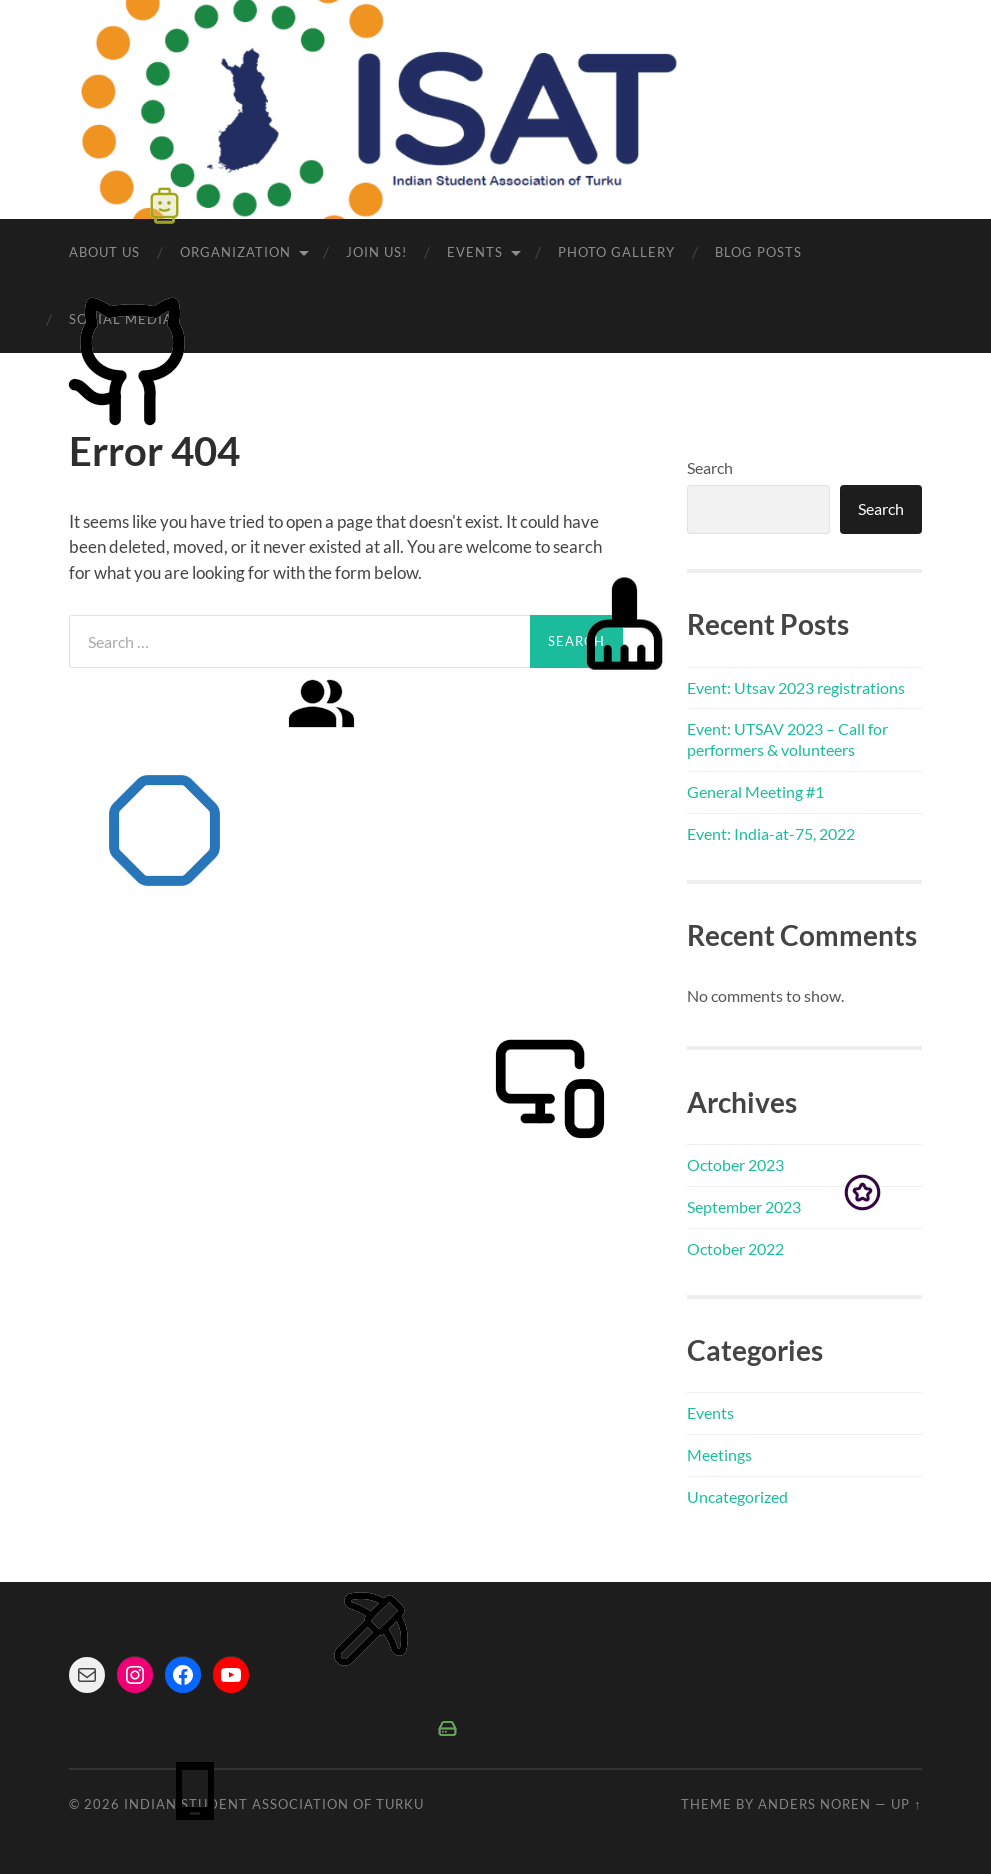  Describe the element at coordinates (624, 623) in the screenshot. I see `access cleaning or housekeeping services` at that location.